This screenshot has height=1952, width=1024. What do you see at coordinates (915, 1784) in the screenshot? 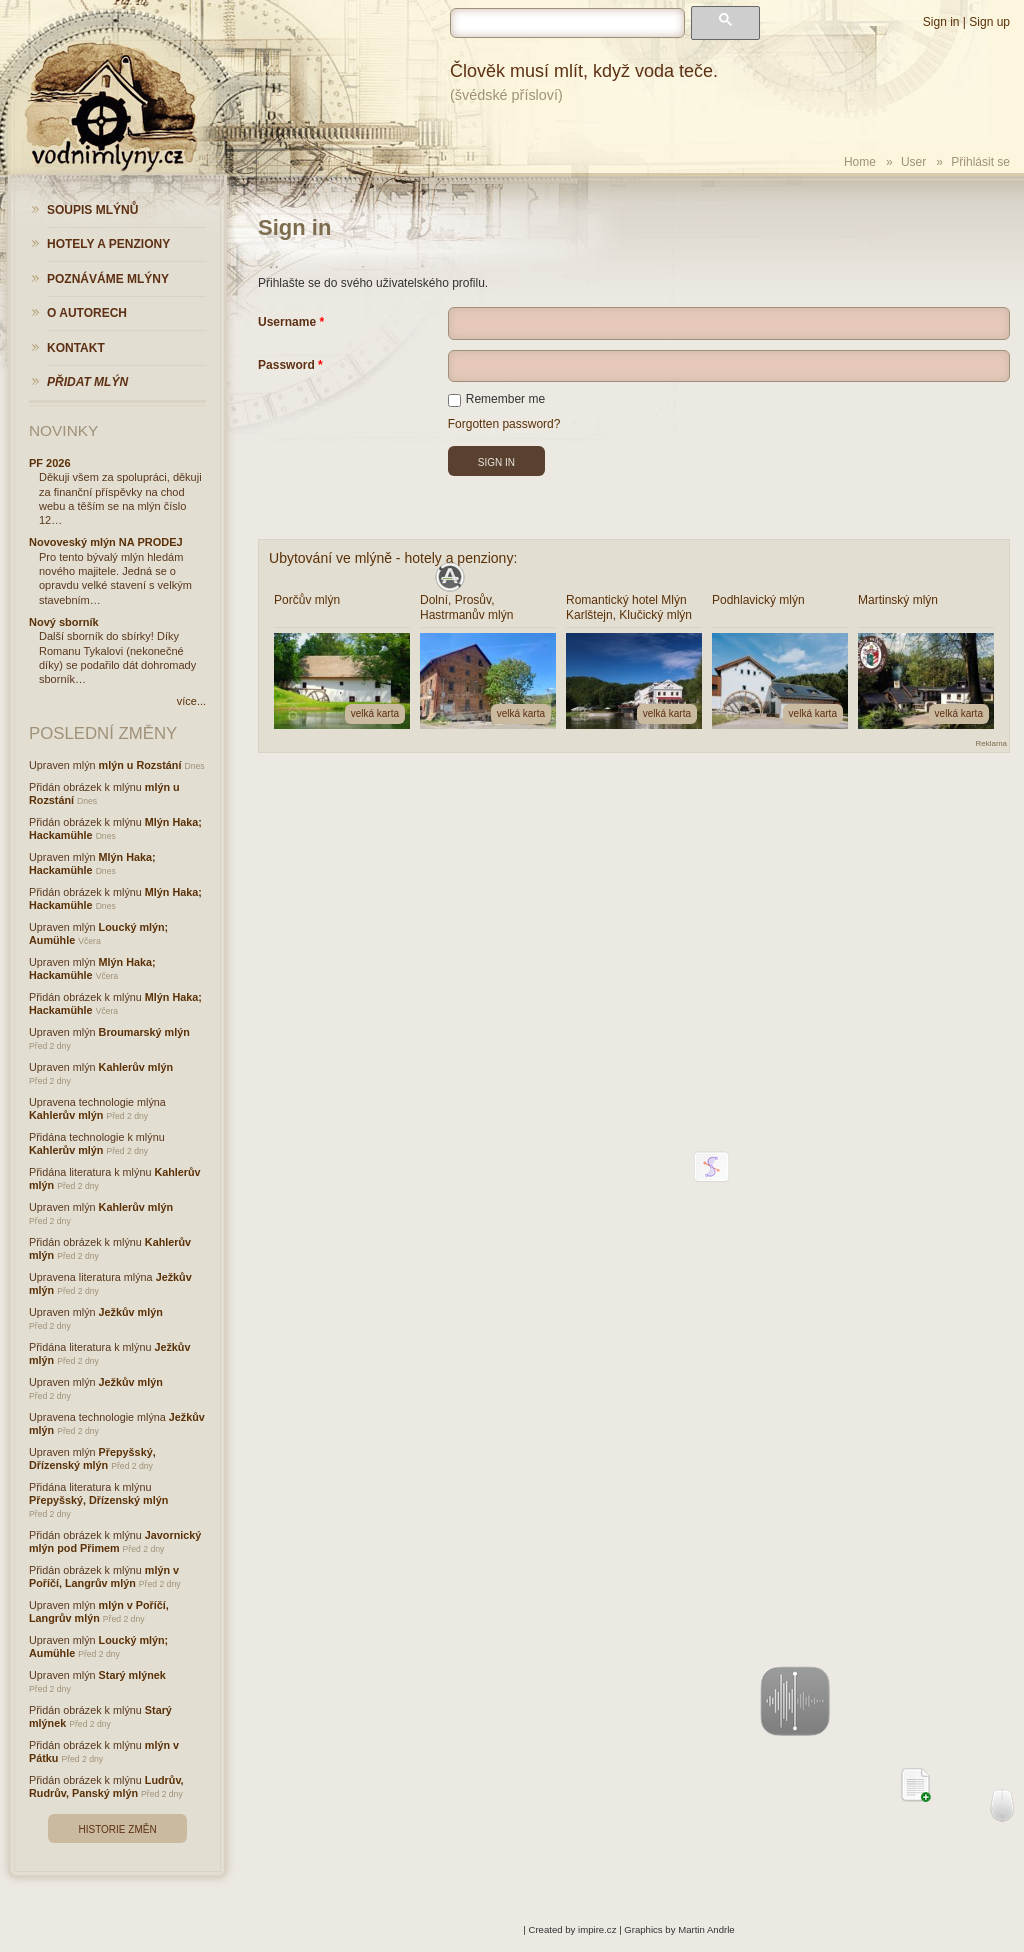
I see `create a new document` at bounding box center [915, 1784].